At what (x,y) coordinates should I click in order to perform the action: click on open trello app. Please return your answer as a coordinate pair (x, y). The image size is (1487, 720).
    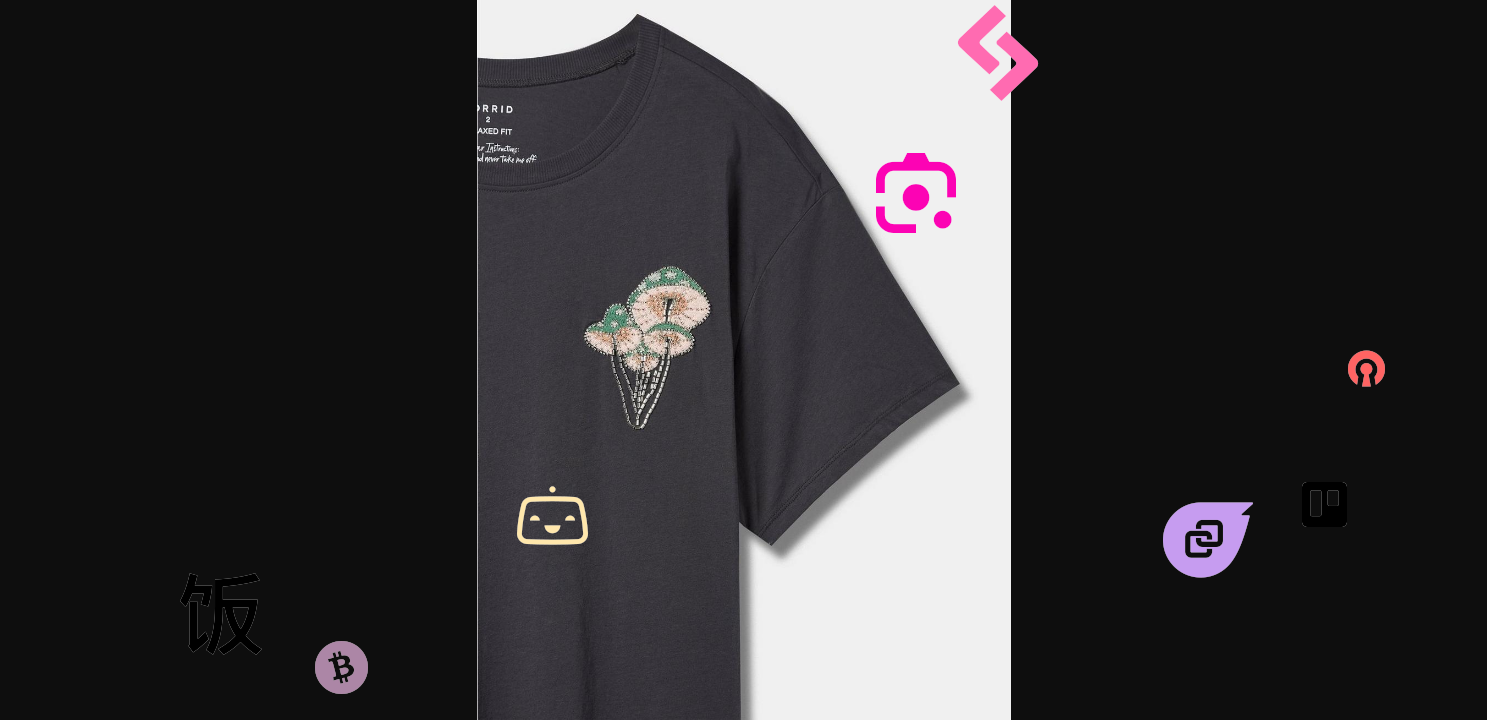
    Looking at the image, I should click on (1324, 504).